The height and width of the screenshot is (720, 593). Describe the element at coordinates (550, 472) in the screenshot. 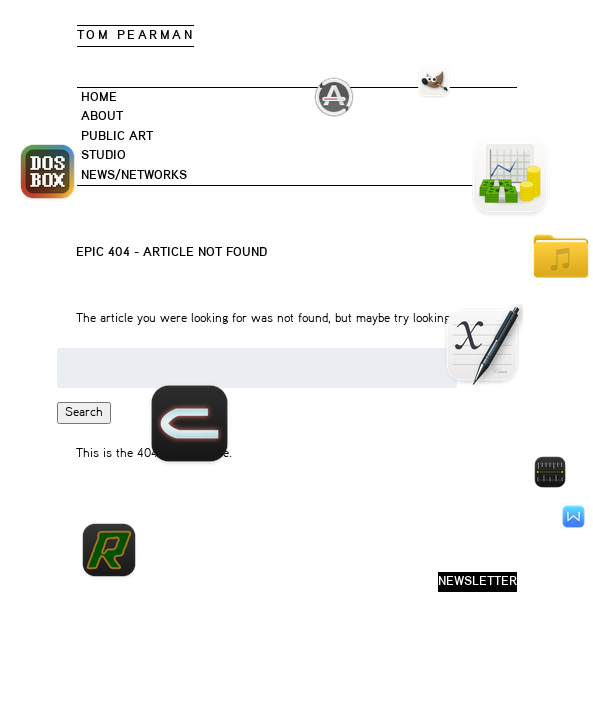

I see `open the measure app to check dimensions` at that location.